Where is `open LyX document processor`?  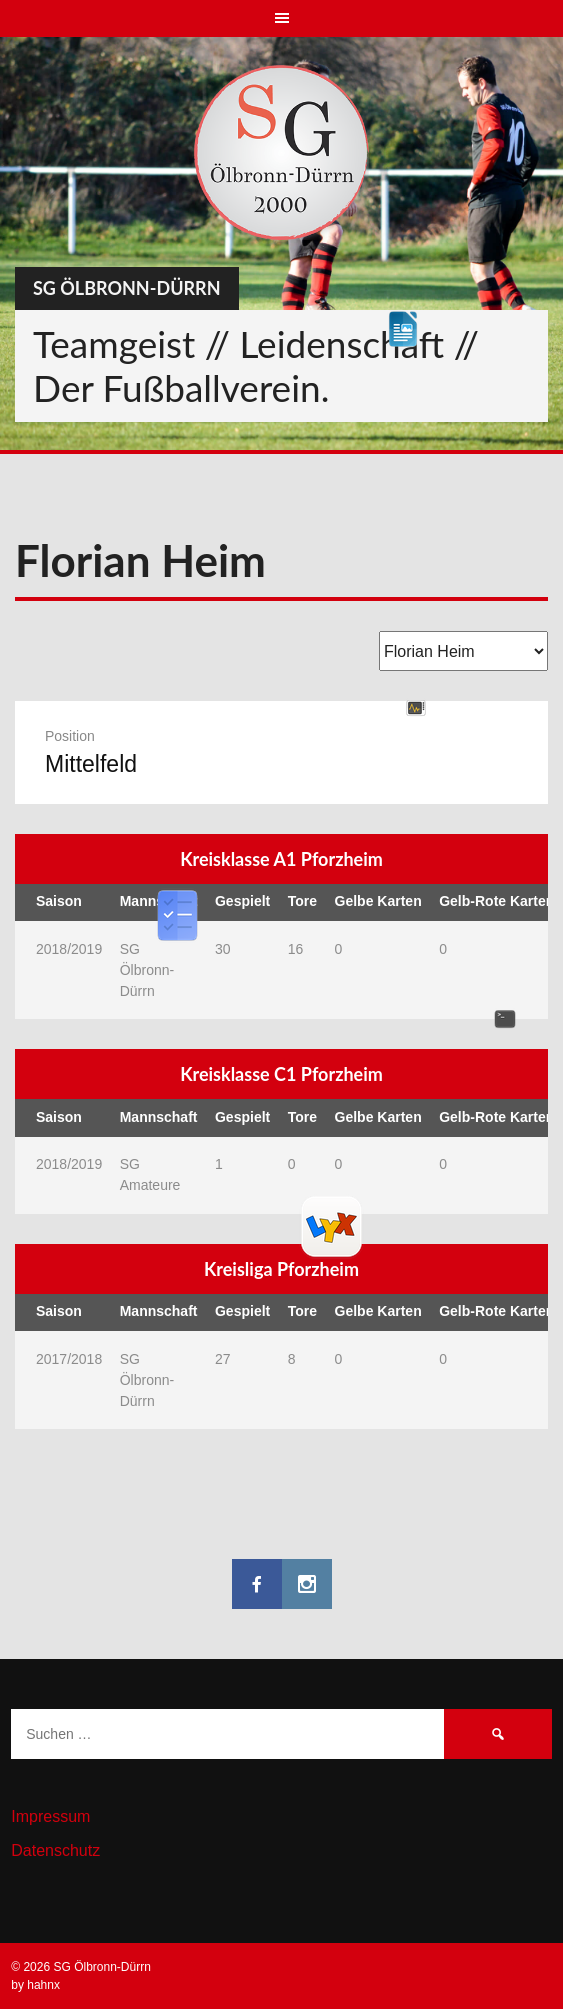
open LyX document processor is located at coordinates (331, 1226).